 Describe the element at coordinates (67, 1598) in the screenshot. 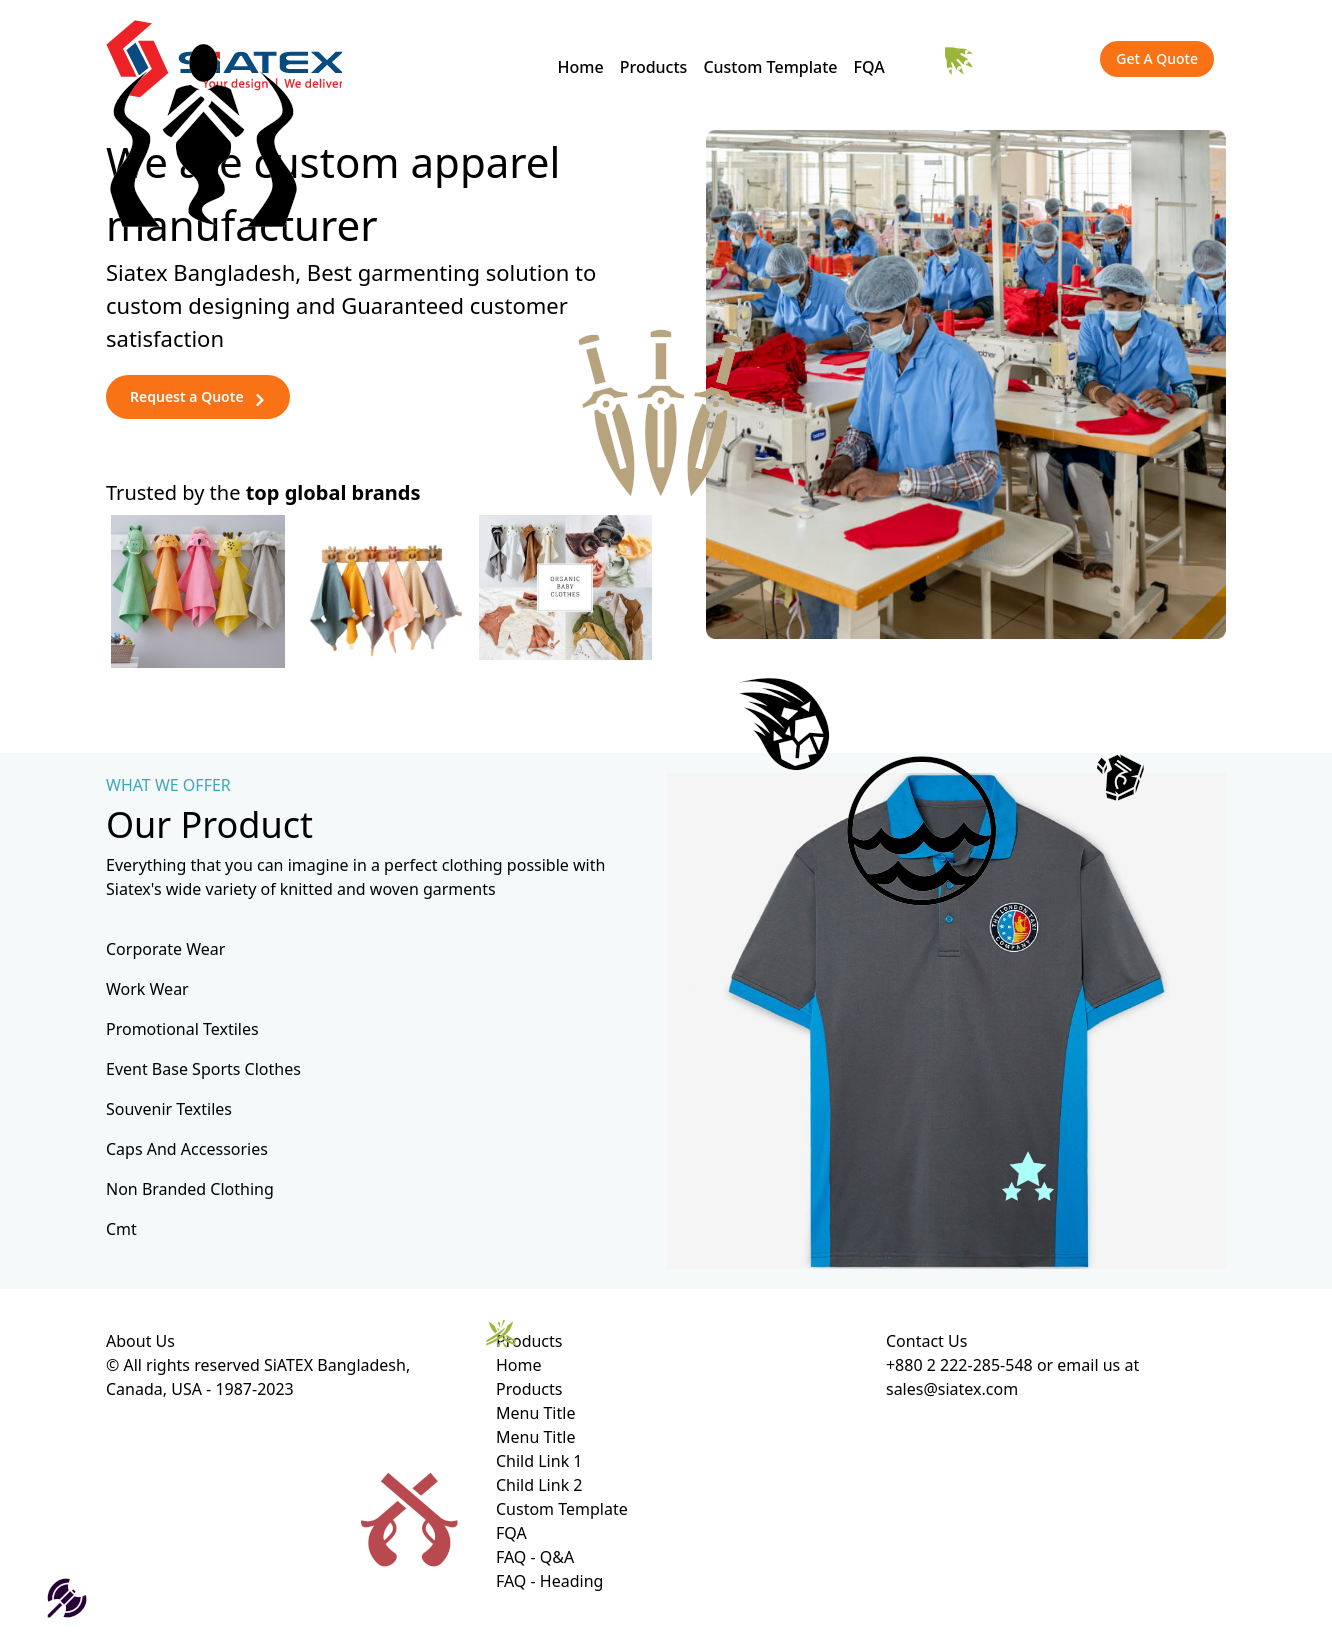

I see `equip or select a battle axe weapon` at that location.